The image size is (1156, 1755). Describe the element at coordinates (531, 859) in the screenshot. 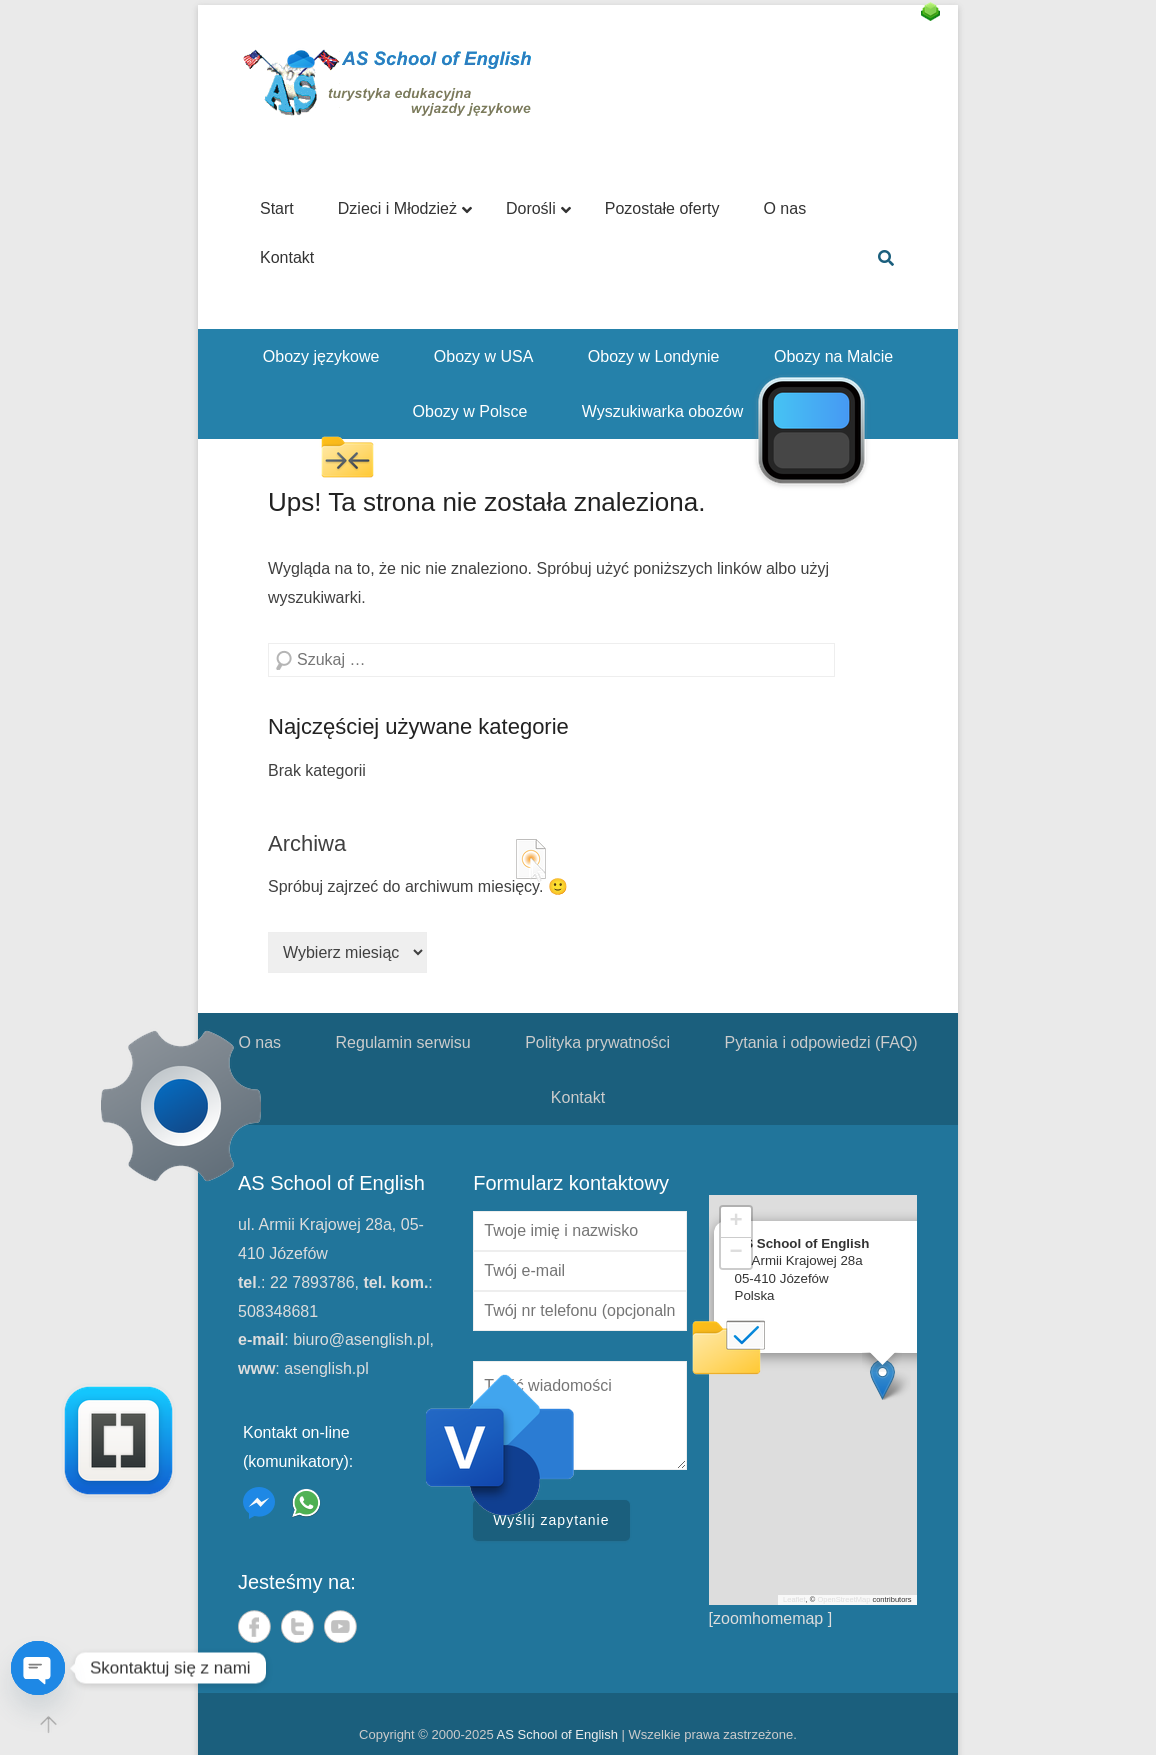

I see `select a file from your documents` at that location.